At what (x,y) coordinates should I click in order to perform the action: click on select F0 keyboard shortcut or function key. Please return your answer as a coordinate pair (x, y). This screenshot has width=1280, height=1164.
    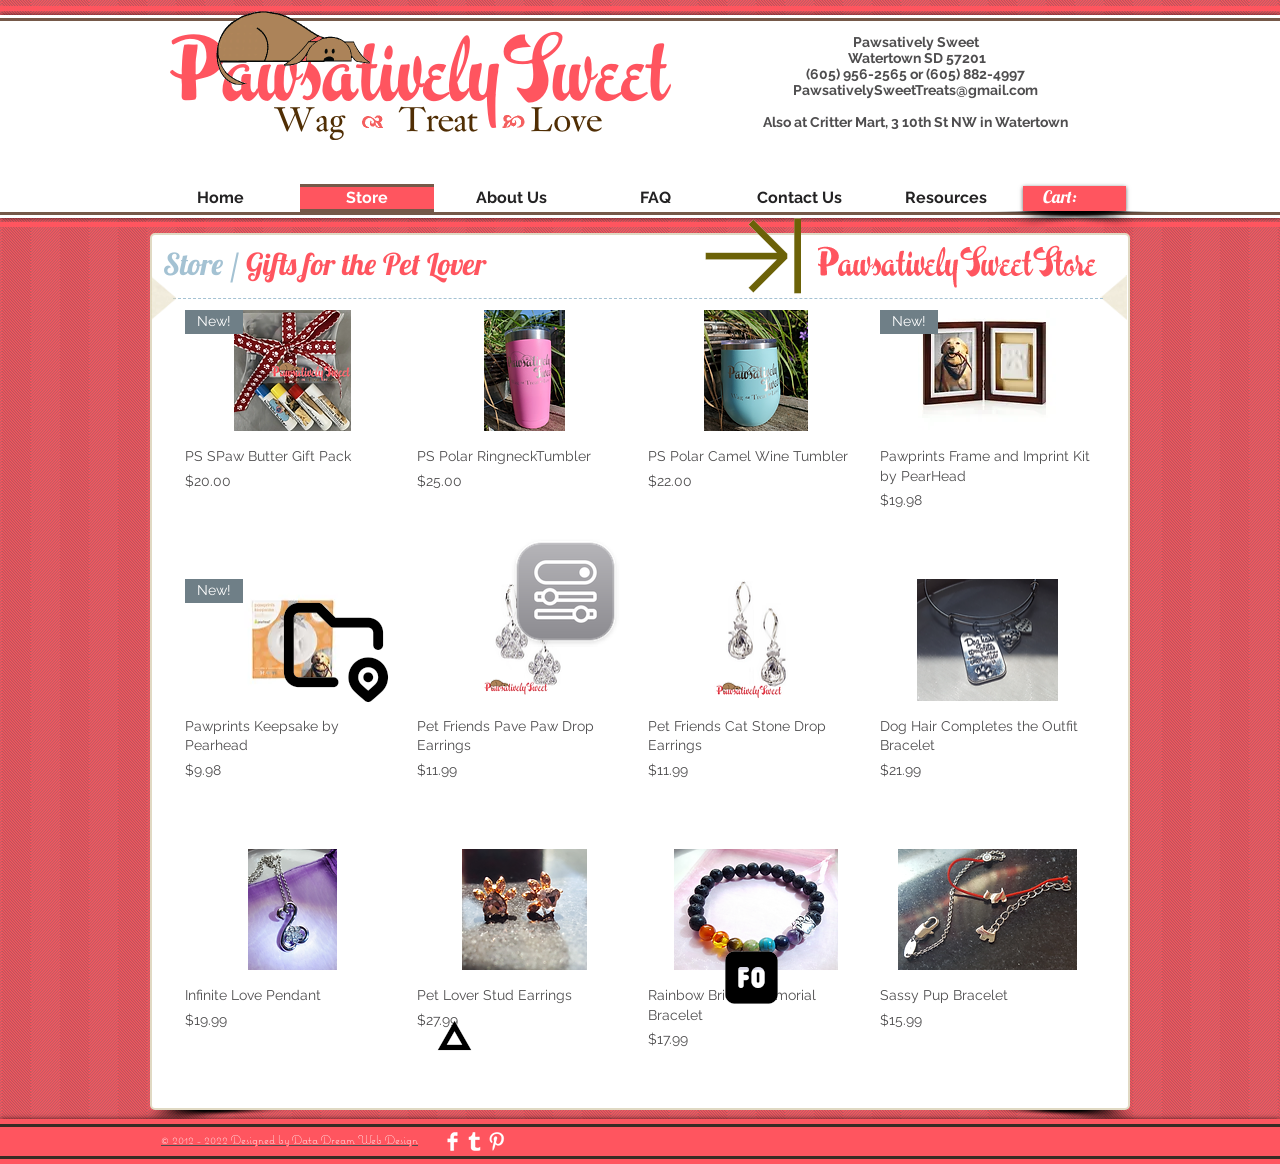
    Looking at the image, I should click on (751, 977).